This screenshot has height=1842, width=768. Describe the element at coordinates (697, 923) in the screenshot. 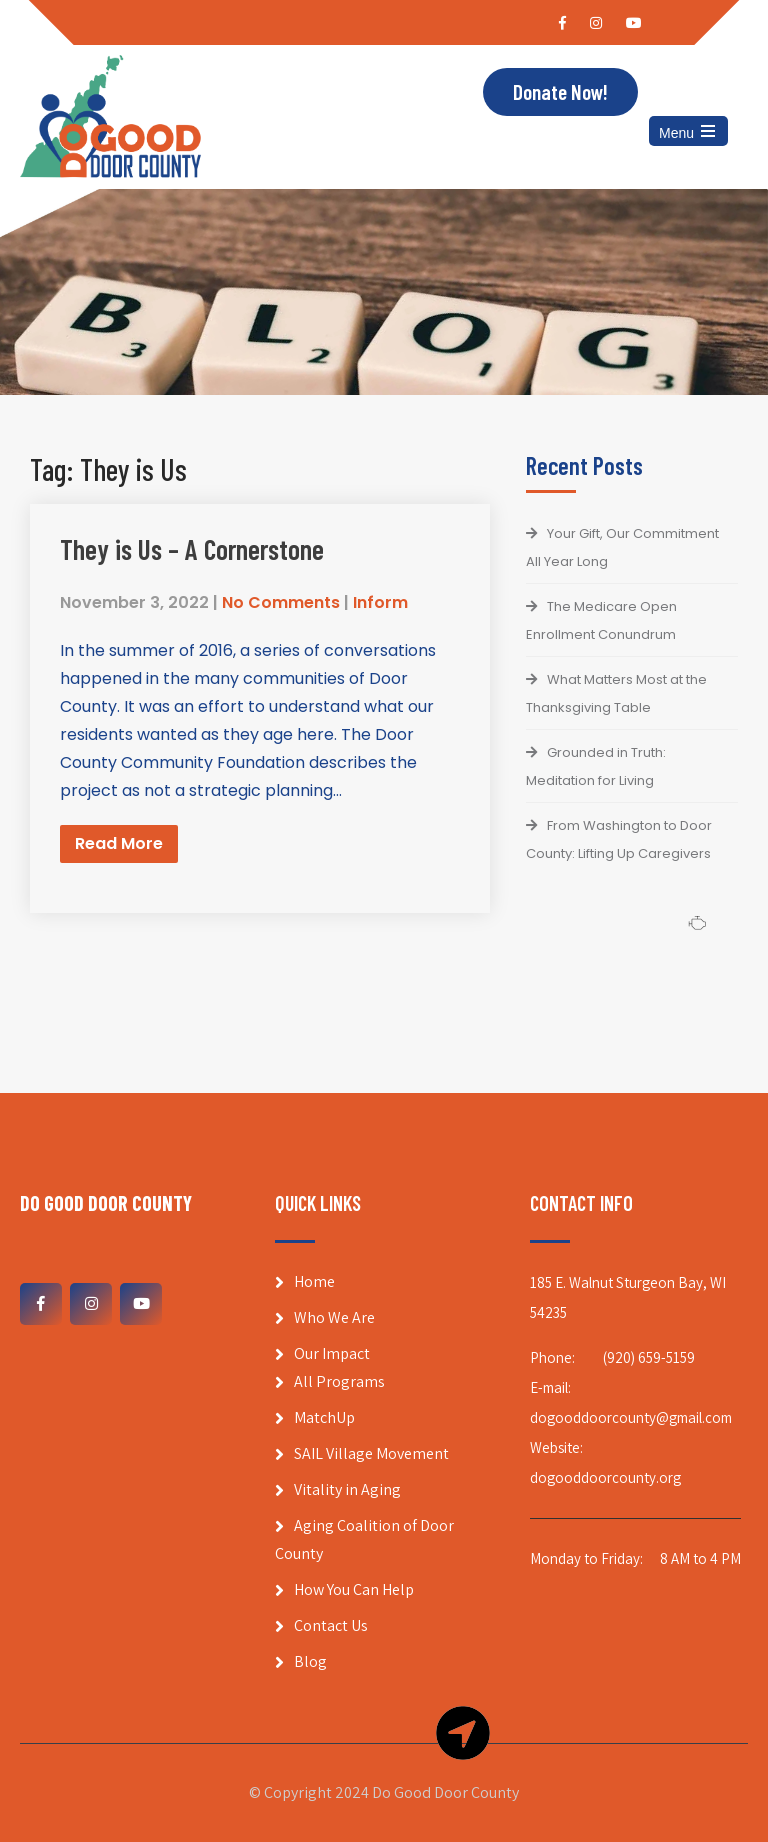

I see `view engine status or diagnostics` at that location.